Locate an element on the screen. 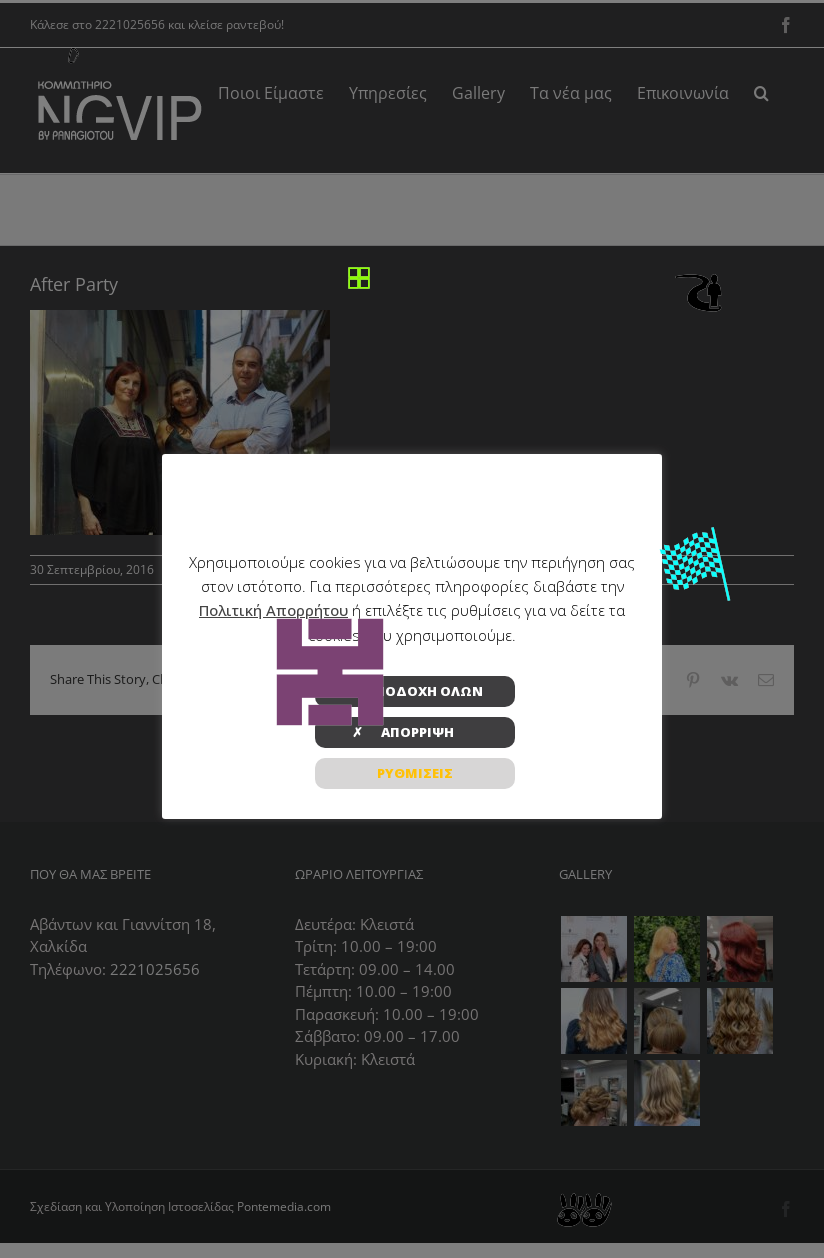 The width and height of the screenshot is (824, 1258). abstract game element or tile is located at coordinates (330, 672).